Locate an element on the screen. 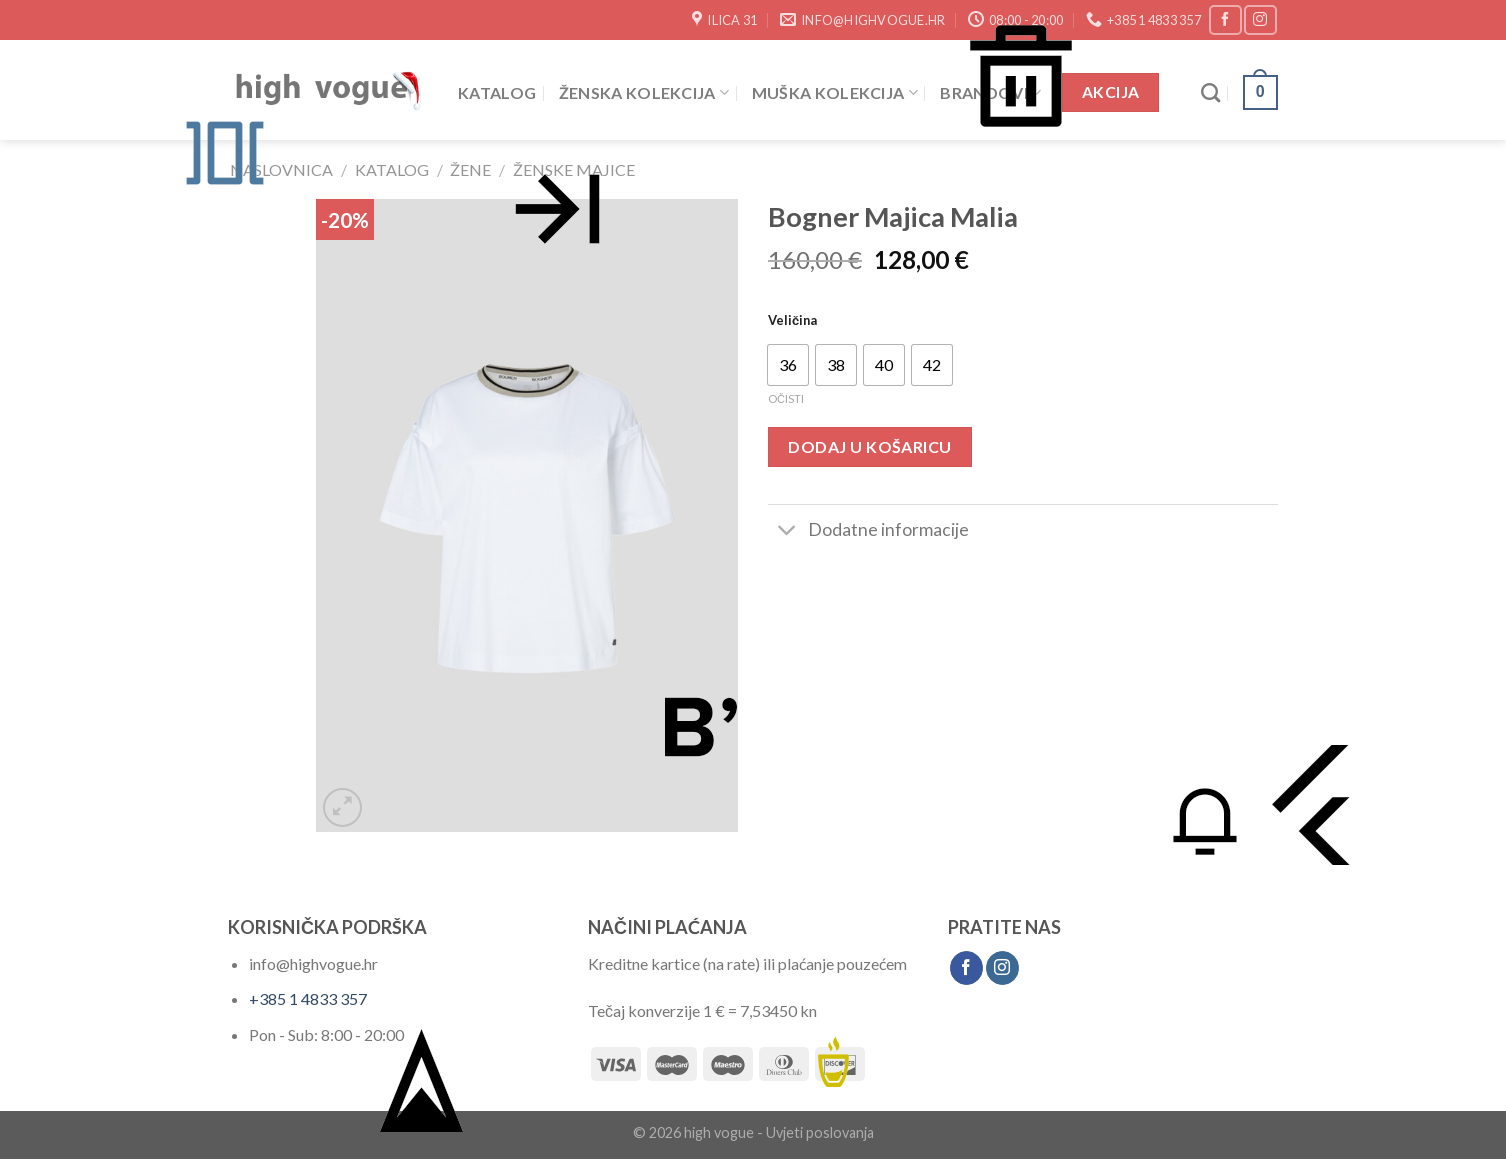 The image size is (1506, 1159). lucia authentication service logo is located at coordinates (421, 1080).